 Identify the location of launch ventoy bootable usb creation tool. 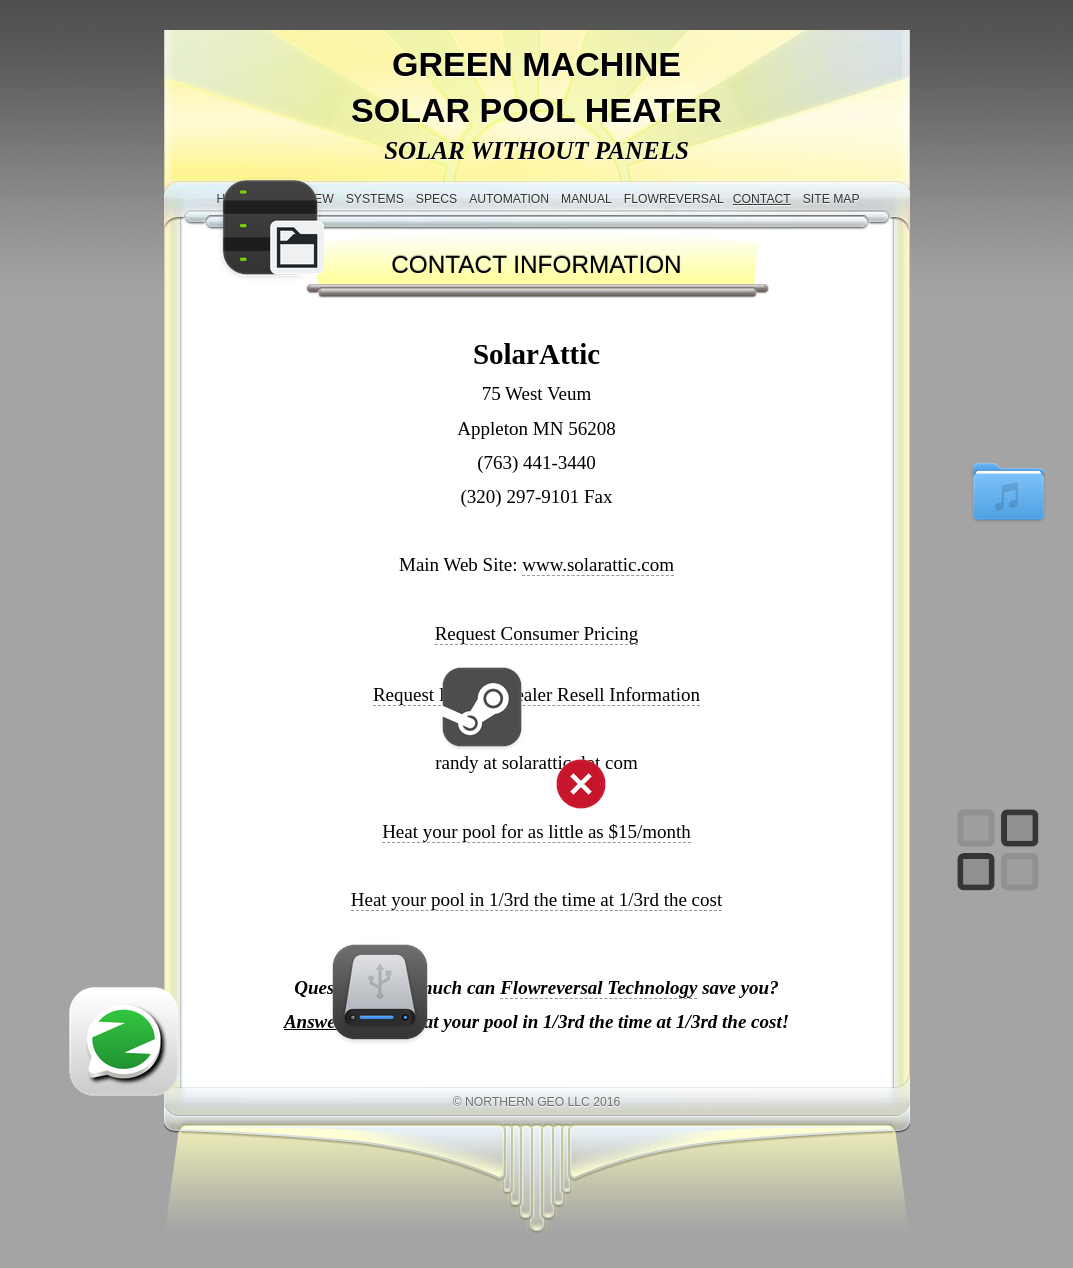
(380, 992).